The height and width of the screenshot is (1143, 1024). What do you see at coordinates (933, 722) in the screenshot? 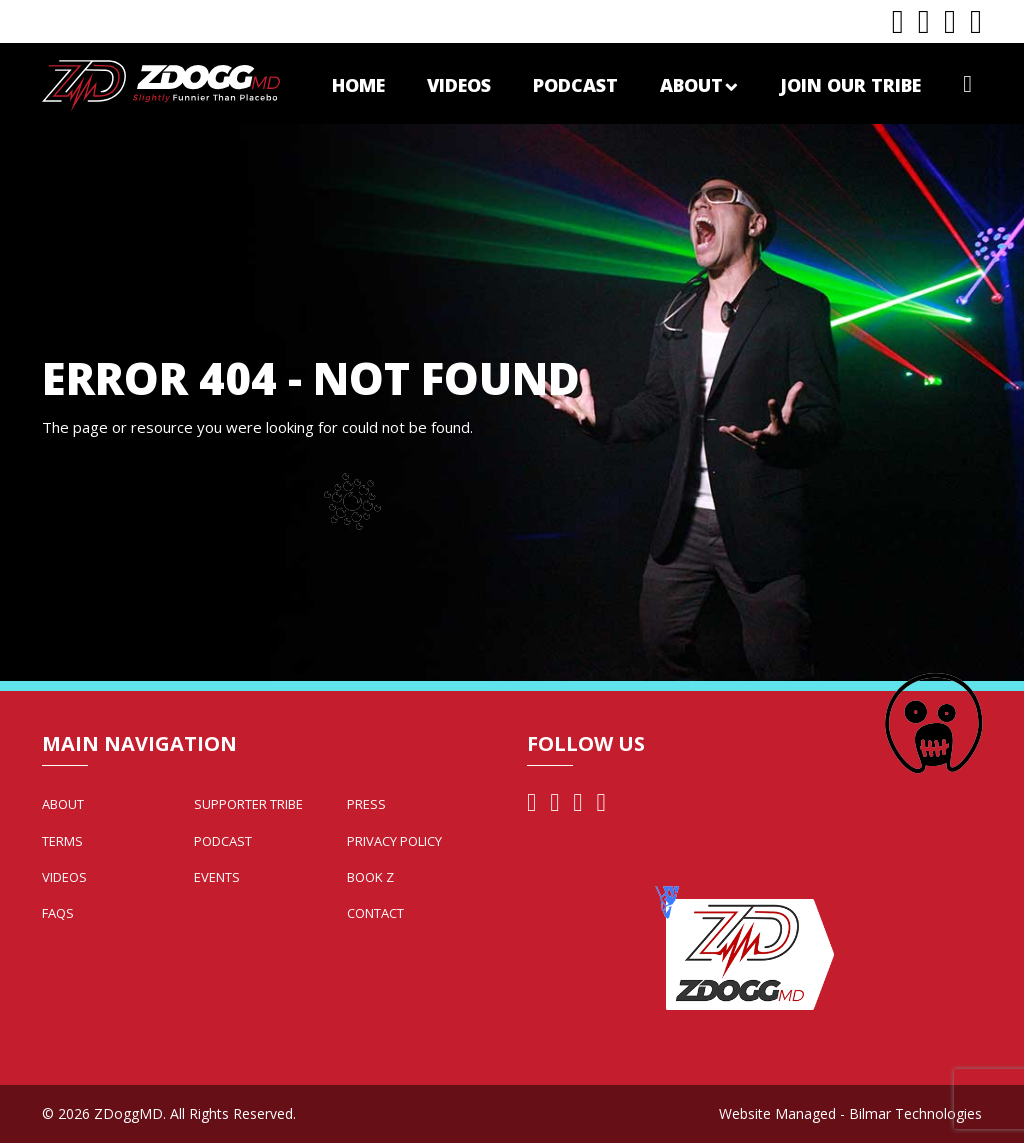
I see `the mighty boosh comedy series logo or fan content` at bounding box center [933, 722].